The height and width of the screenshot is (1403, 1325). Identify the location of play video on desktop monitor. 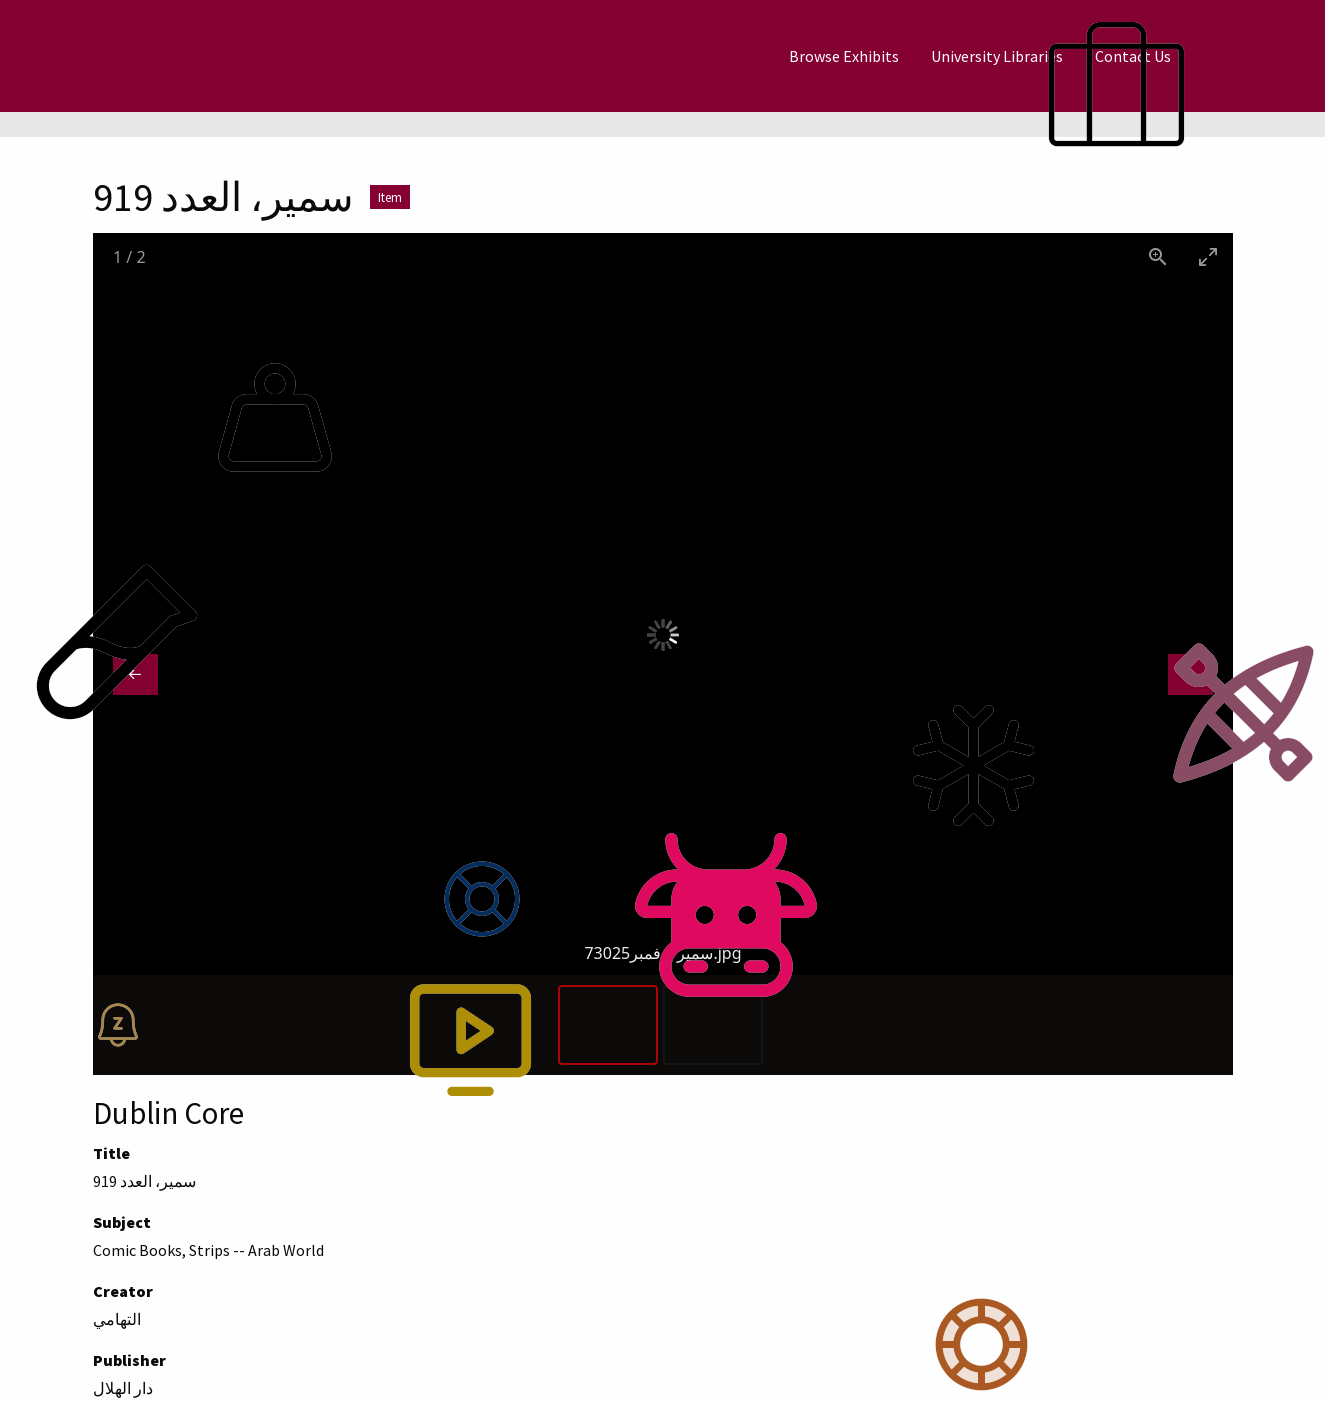
(470, 1035).